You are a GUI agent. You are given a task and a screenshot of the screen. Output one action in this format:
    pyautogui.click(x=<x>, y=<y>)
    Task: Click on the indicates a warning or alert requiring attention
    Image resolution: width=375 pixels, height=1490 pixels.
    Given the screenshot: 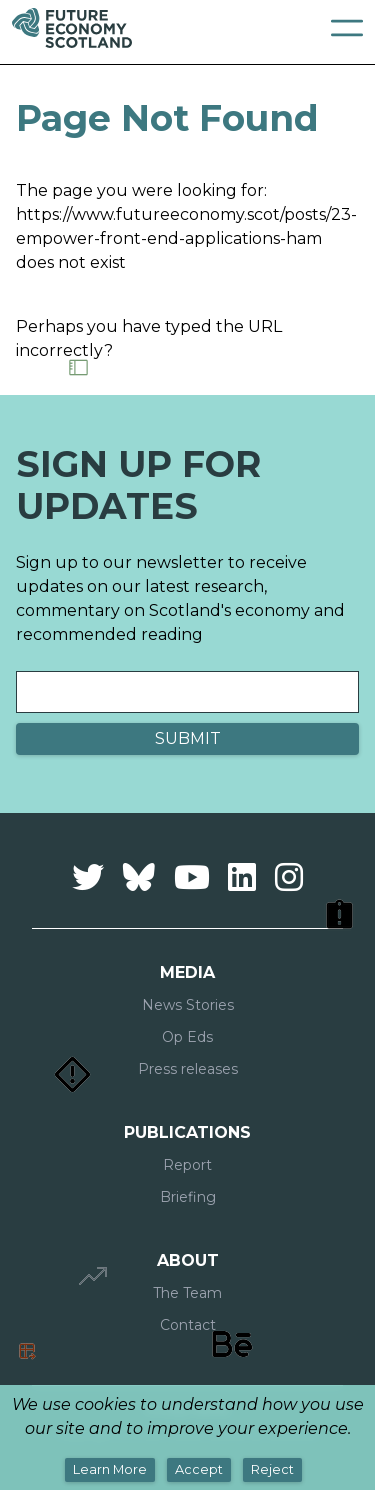 What is the action you would take?
    pyautogui.click(x=72, y=1074)
    